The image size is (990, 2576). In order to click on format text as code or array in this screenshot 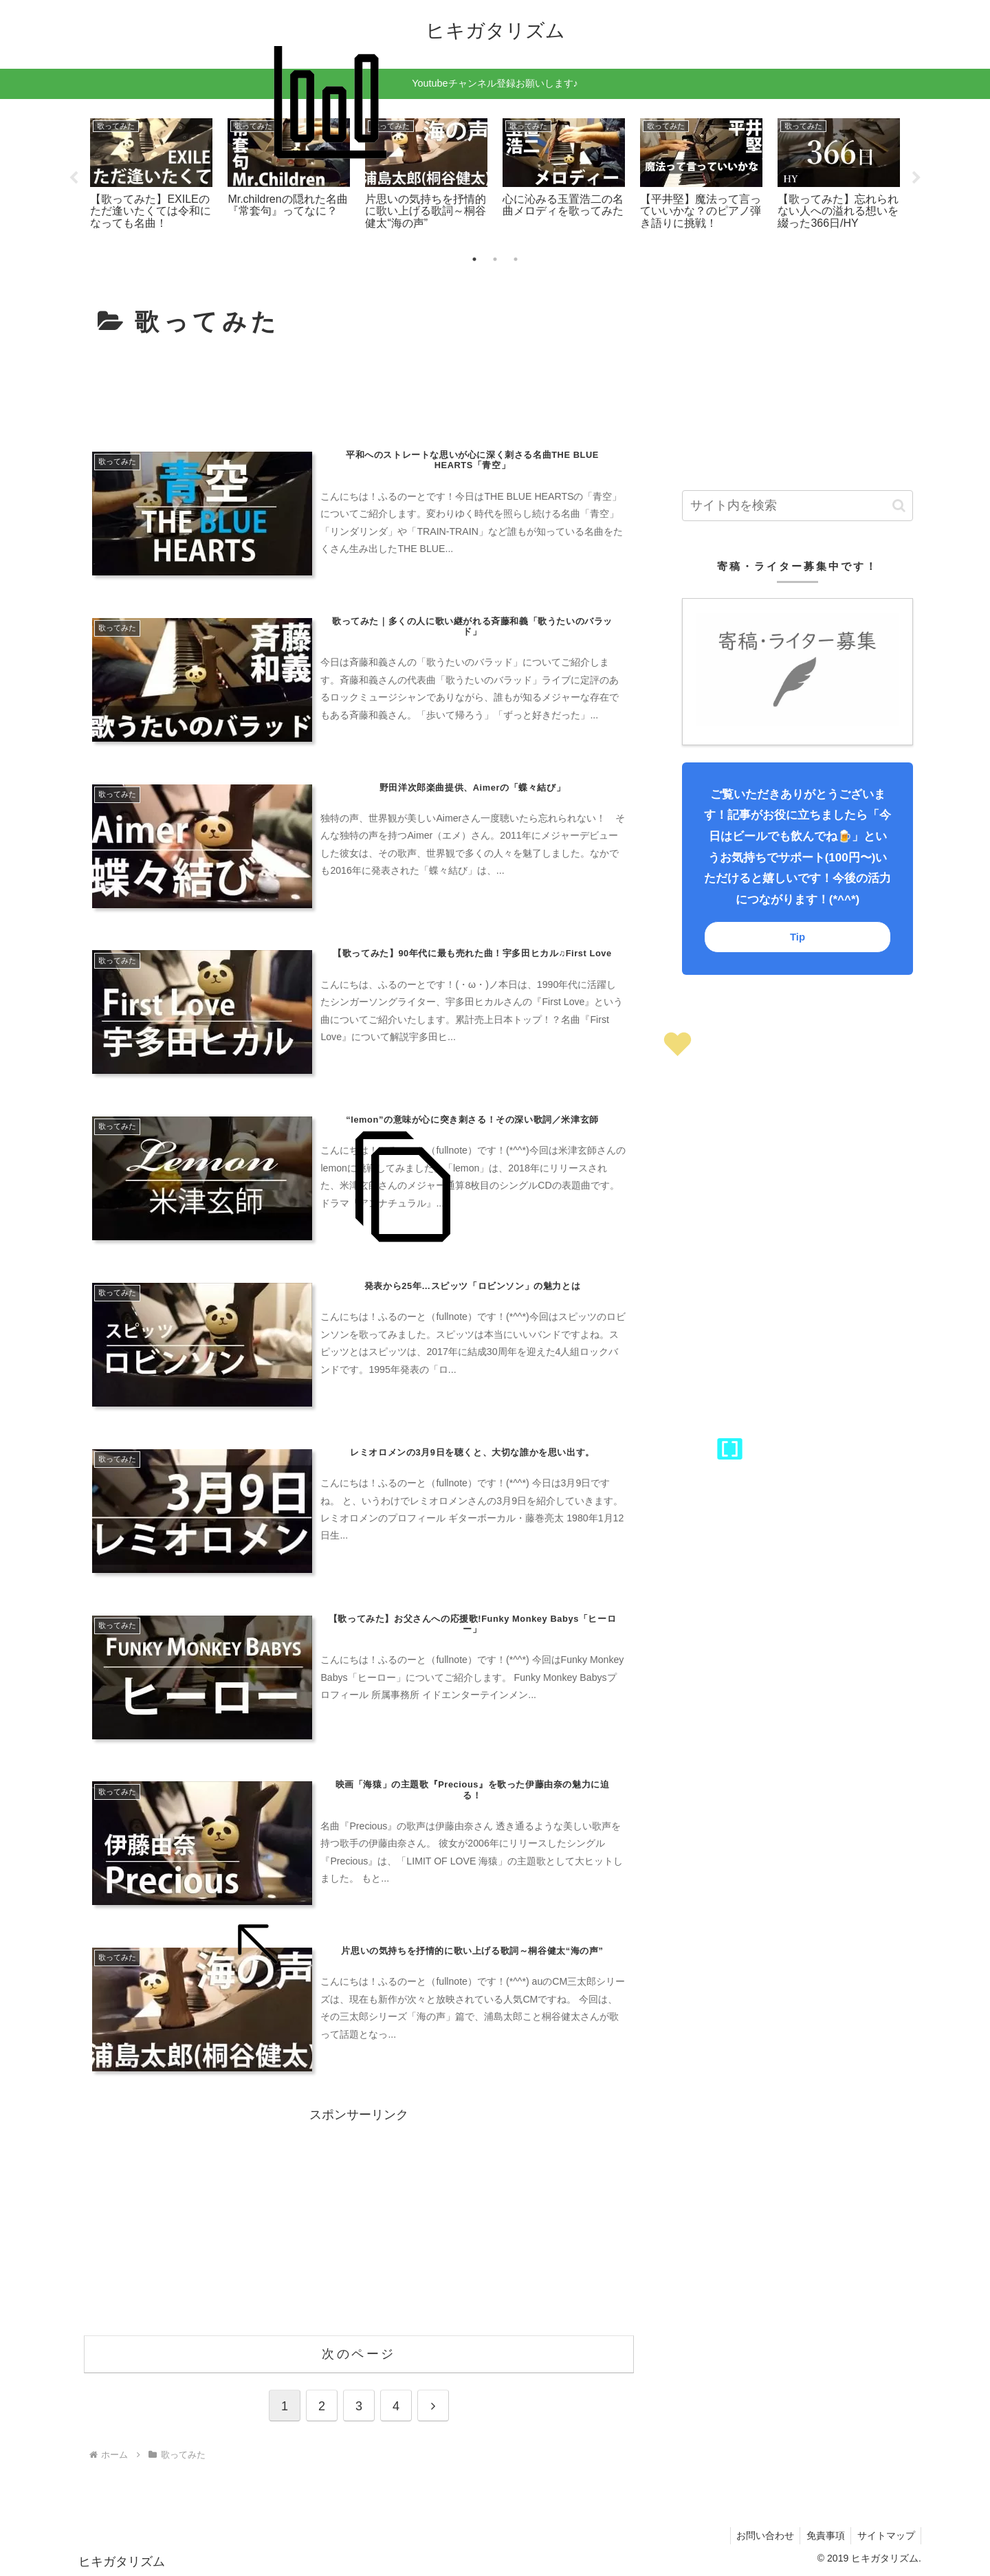, I will do `click(729, 1449)`.